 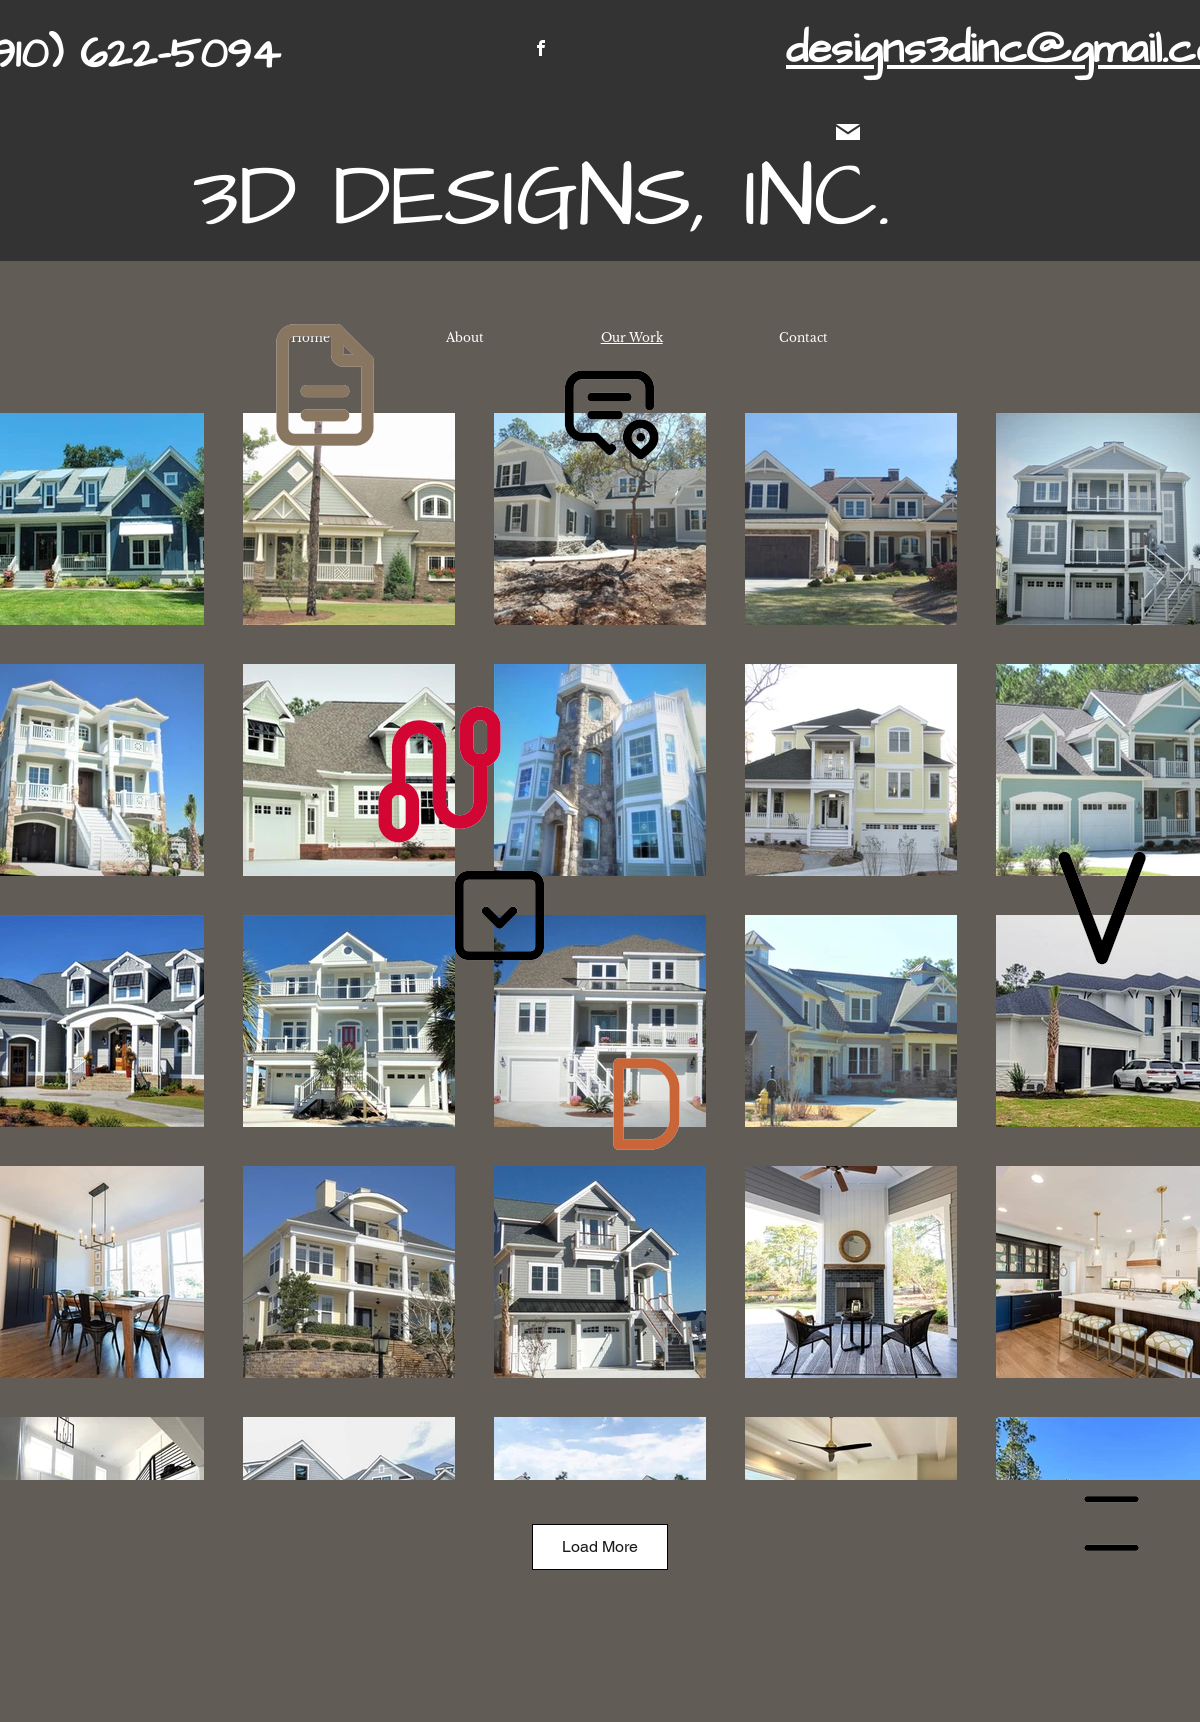 I want to click on indicates items starting with the letter V, so click(x=1102, y=908).